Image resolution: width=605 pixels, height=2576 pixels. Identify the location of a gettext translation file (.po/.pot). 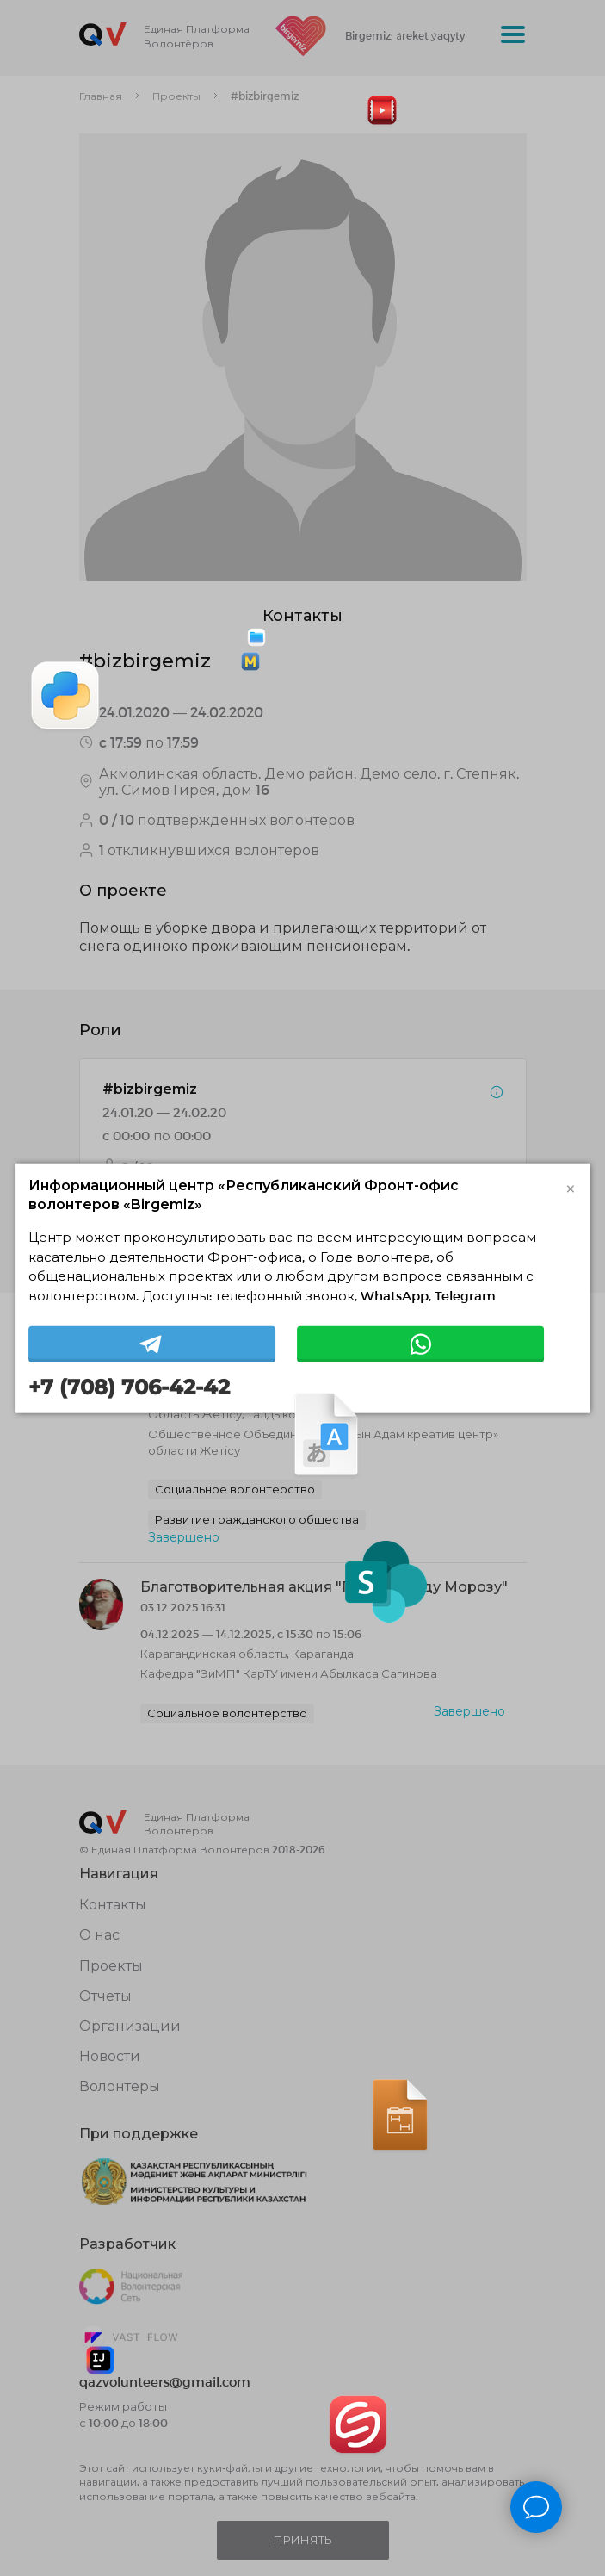
(326, 1436).